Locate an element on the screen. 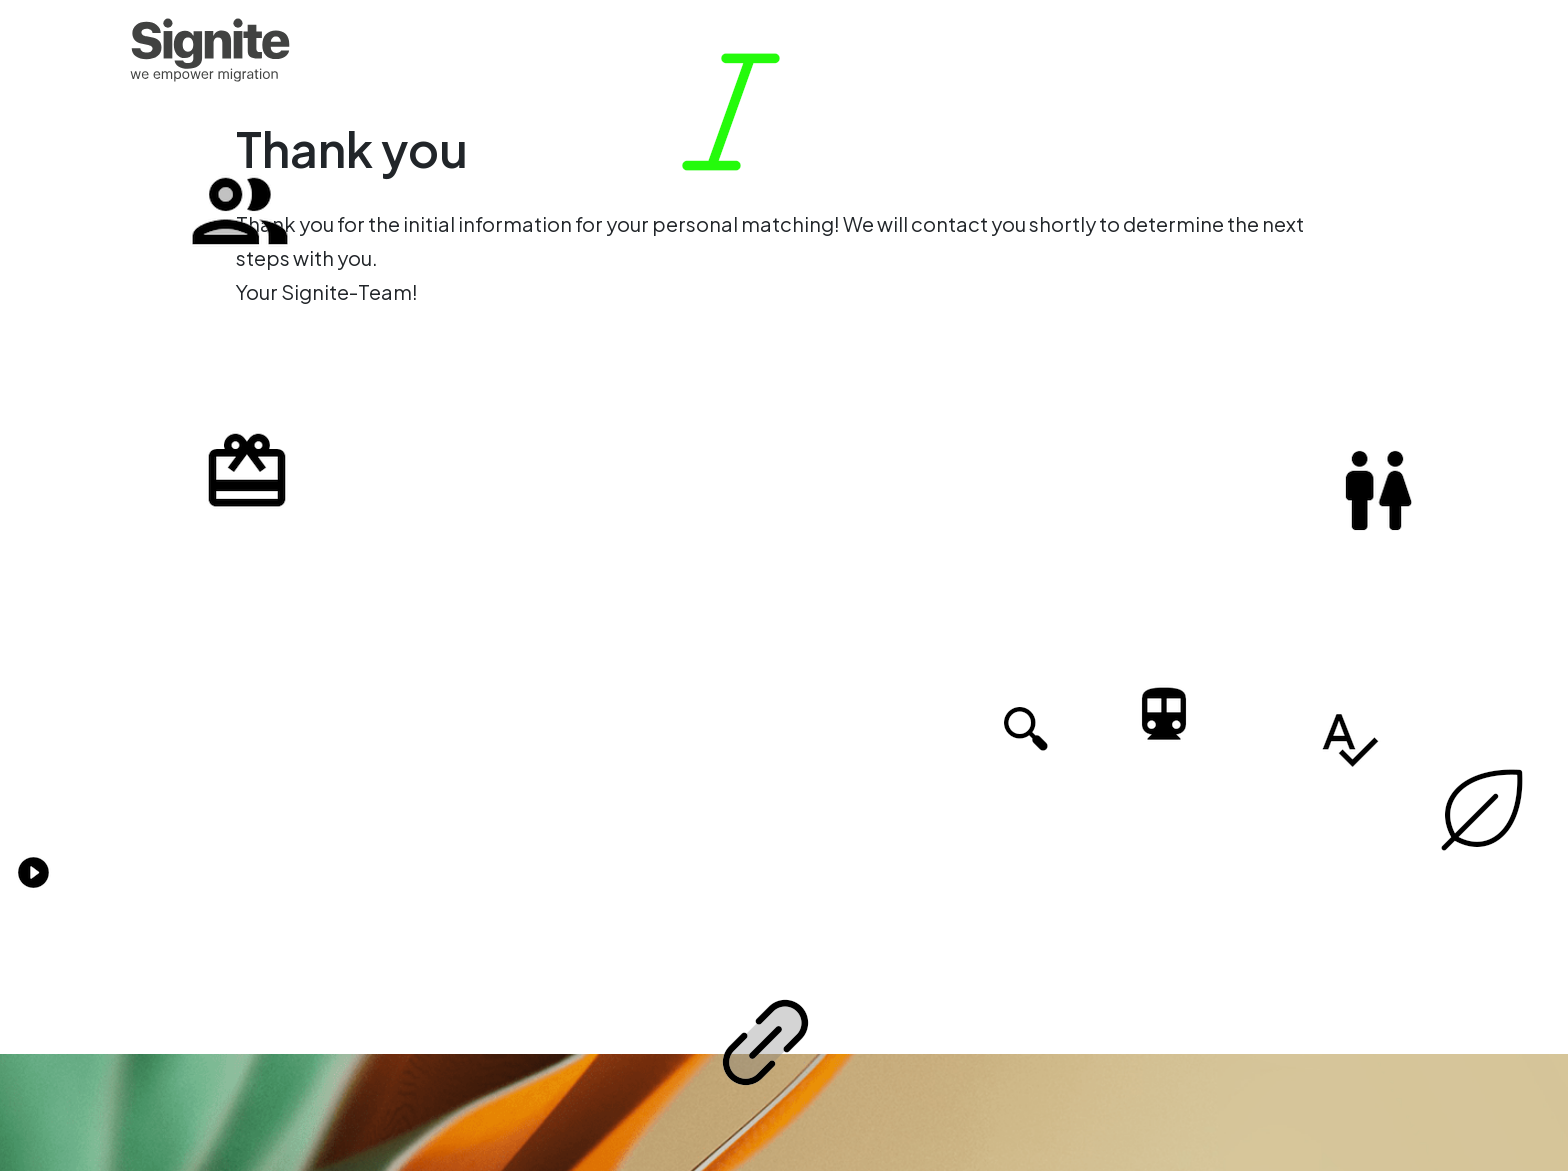 The image size is (1568, 1171). indicates eco-friendly or sustainable option is located at coordinates (1482, 810).